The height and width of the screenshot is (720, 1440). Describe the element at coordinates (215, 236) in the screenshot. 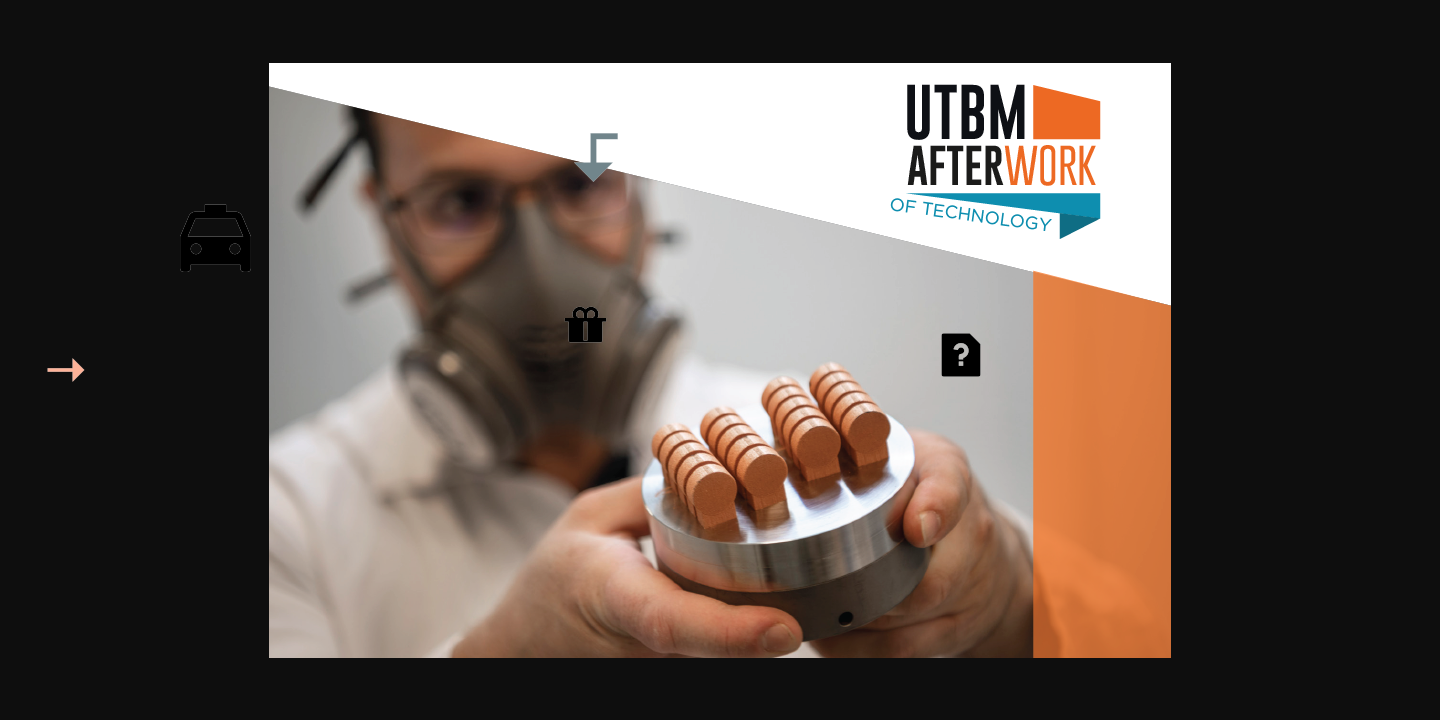

I see `request a taxi or rideshare` at that location.